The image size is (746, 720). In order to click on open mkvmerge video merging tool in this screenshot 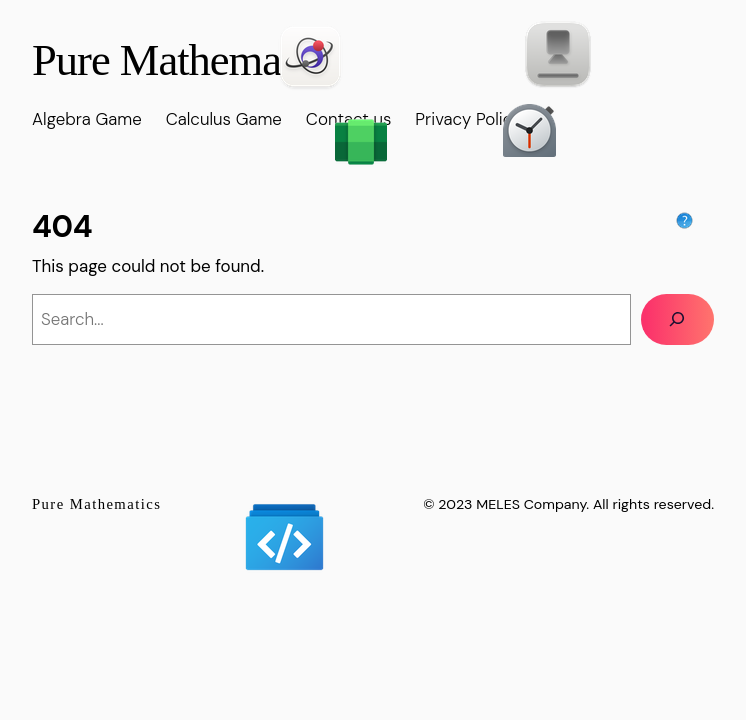, I will do `click(310, 56)`.